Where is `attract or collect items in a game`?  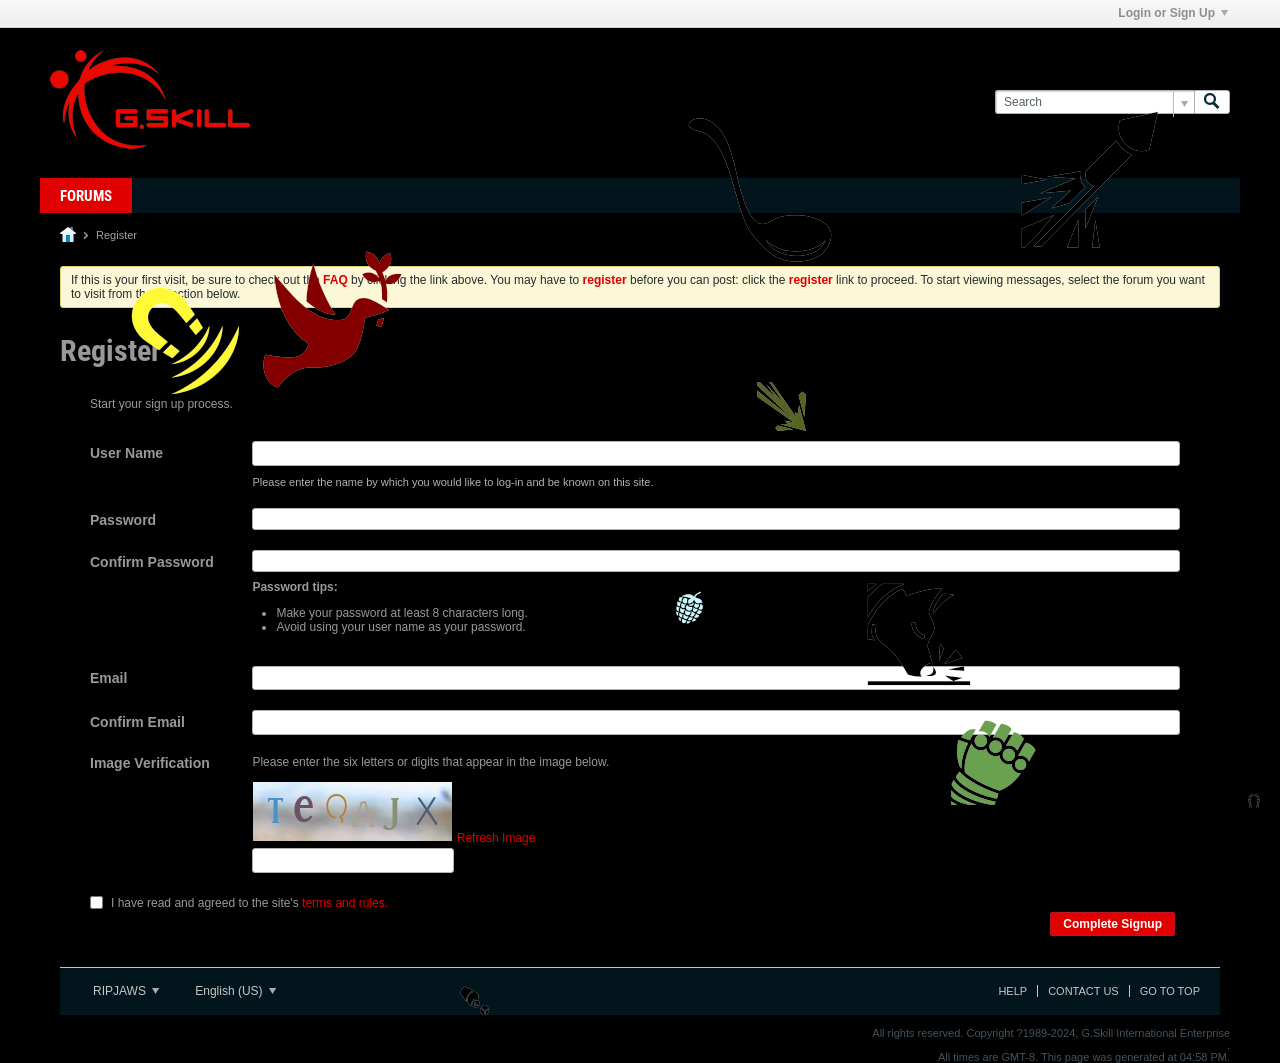 attract or collect items in a game is located at coordinates (185, 340).